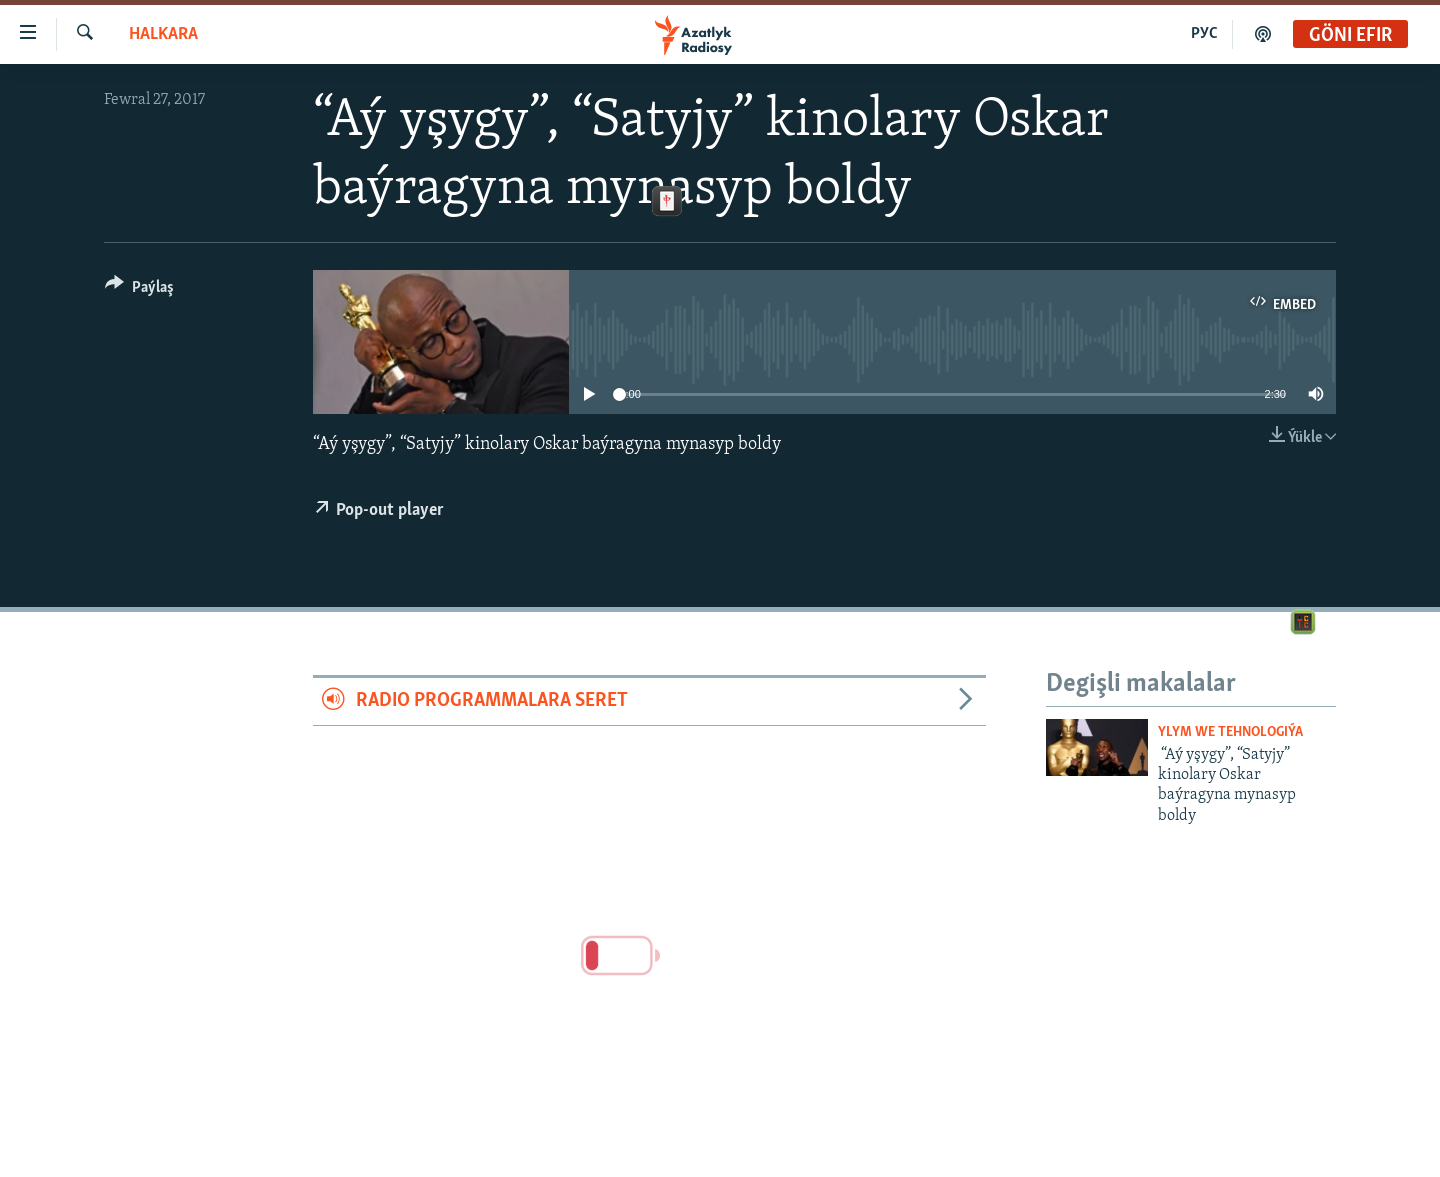 Image resolution: width=1440 pixels, height=1177 pixels. What do you see at coordinates (667, 201) in the screenshot?
I see `launch gnome mahjongg tile matching game` at bounding box center [667, 201].